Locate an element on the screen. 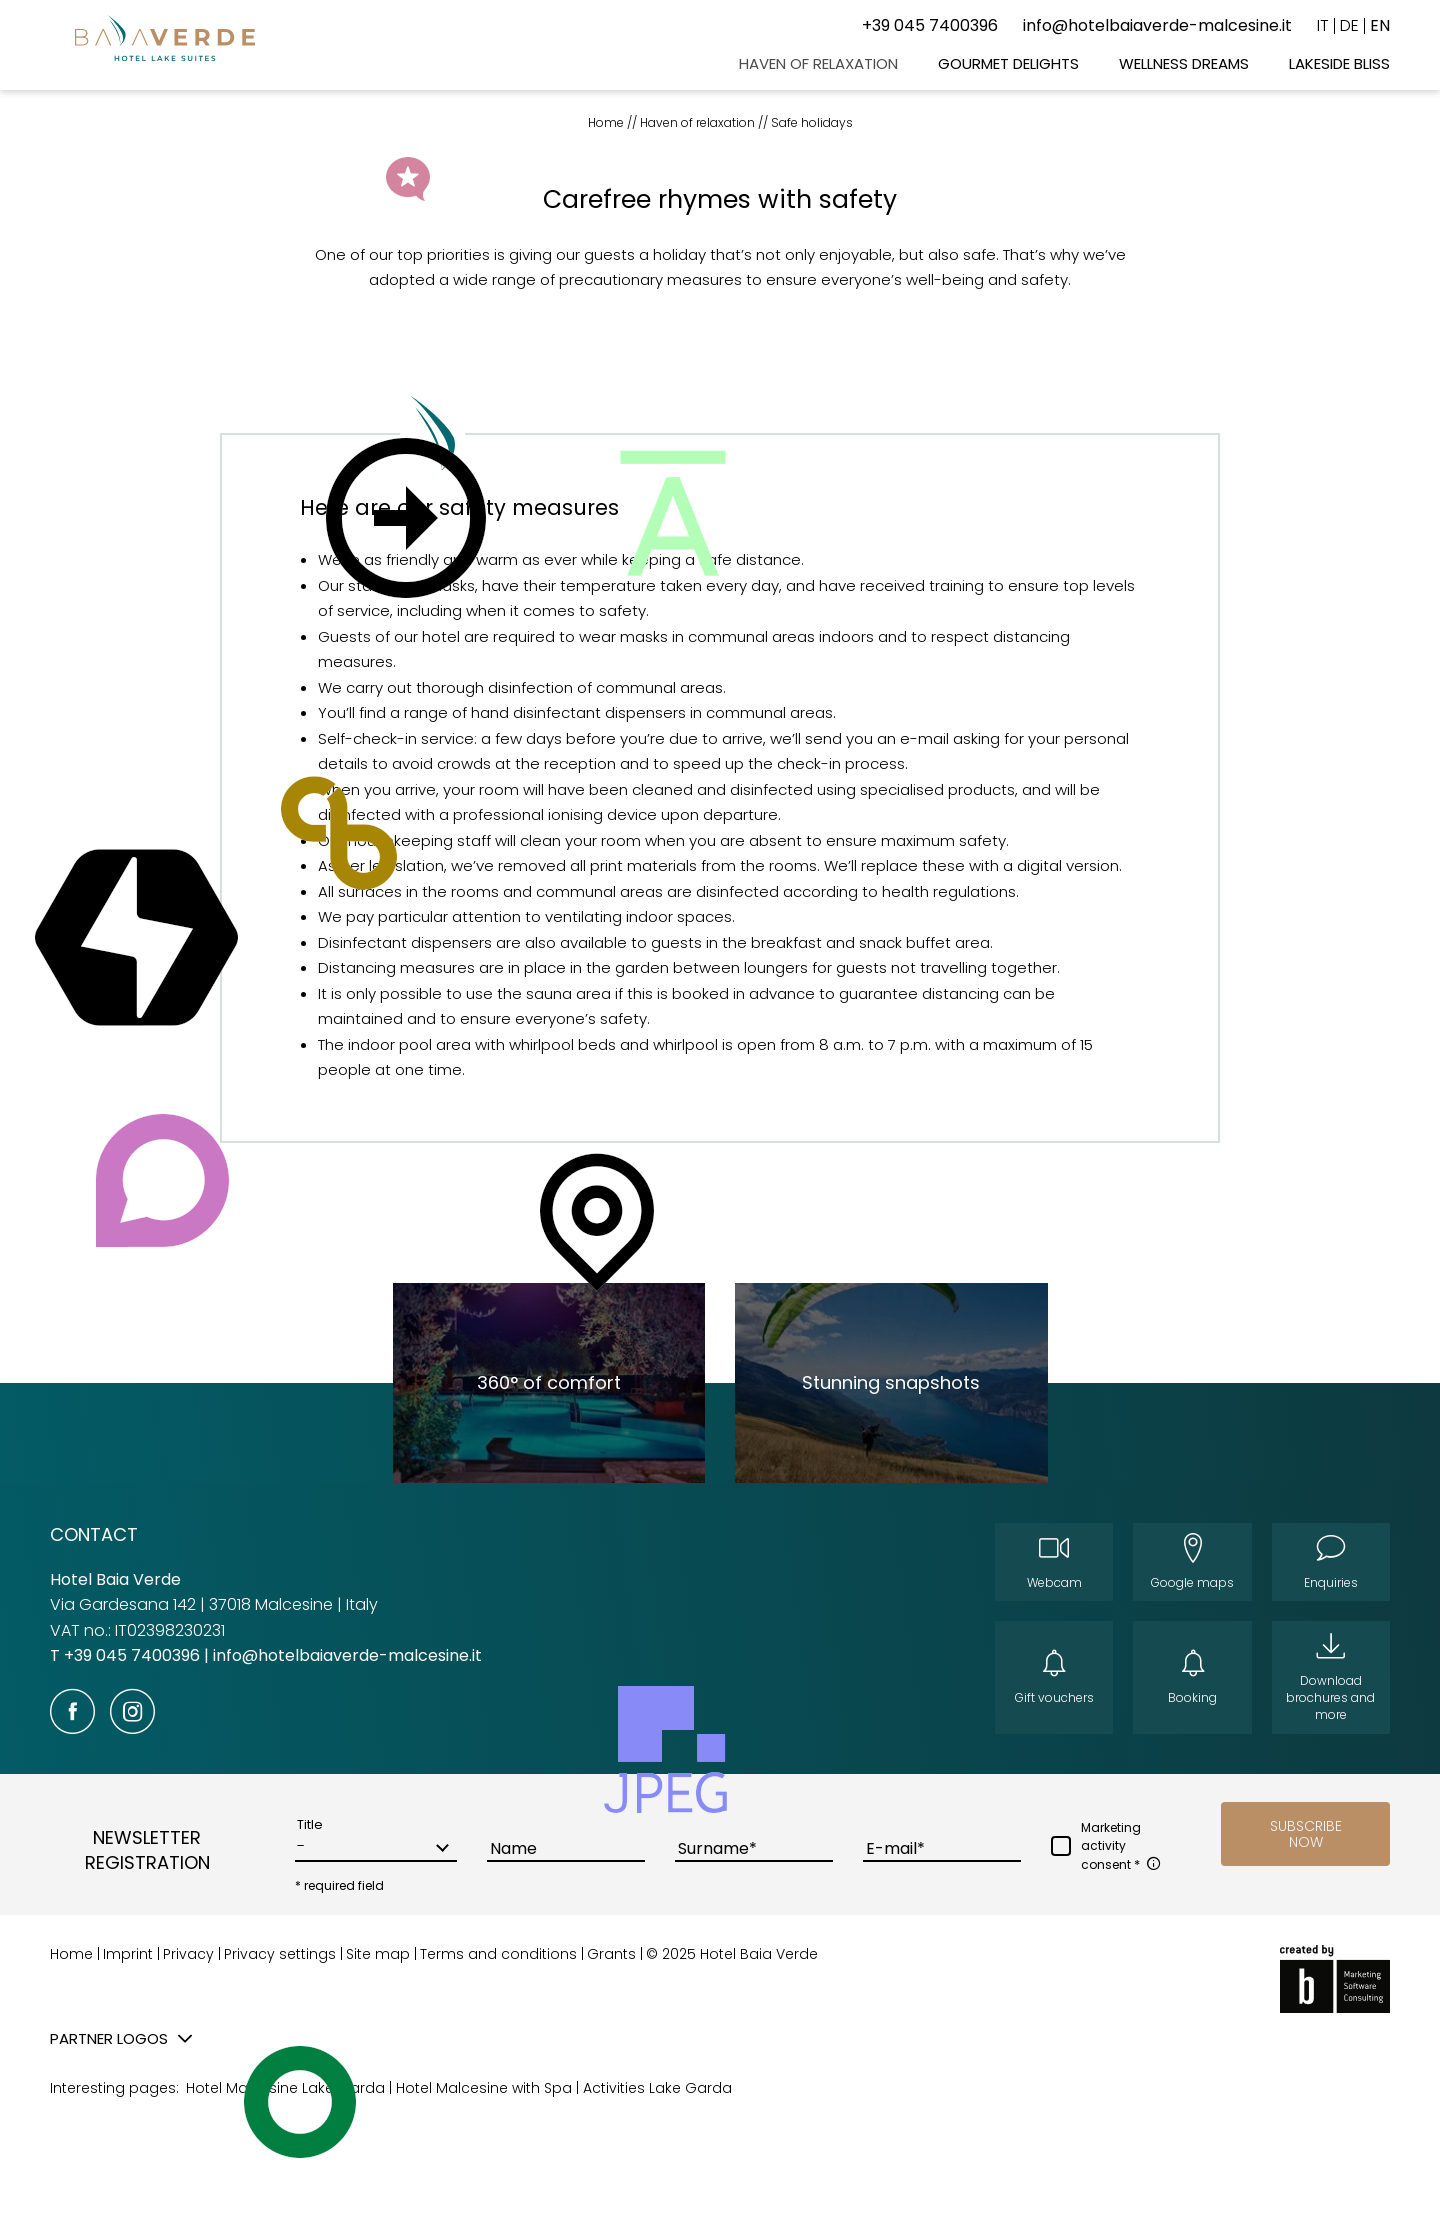 This screenshot has width=1440, height=2234. jpeg file format indicator is located at coordinates (665, 1749).